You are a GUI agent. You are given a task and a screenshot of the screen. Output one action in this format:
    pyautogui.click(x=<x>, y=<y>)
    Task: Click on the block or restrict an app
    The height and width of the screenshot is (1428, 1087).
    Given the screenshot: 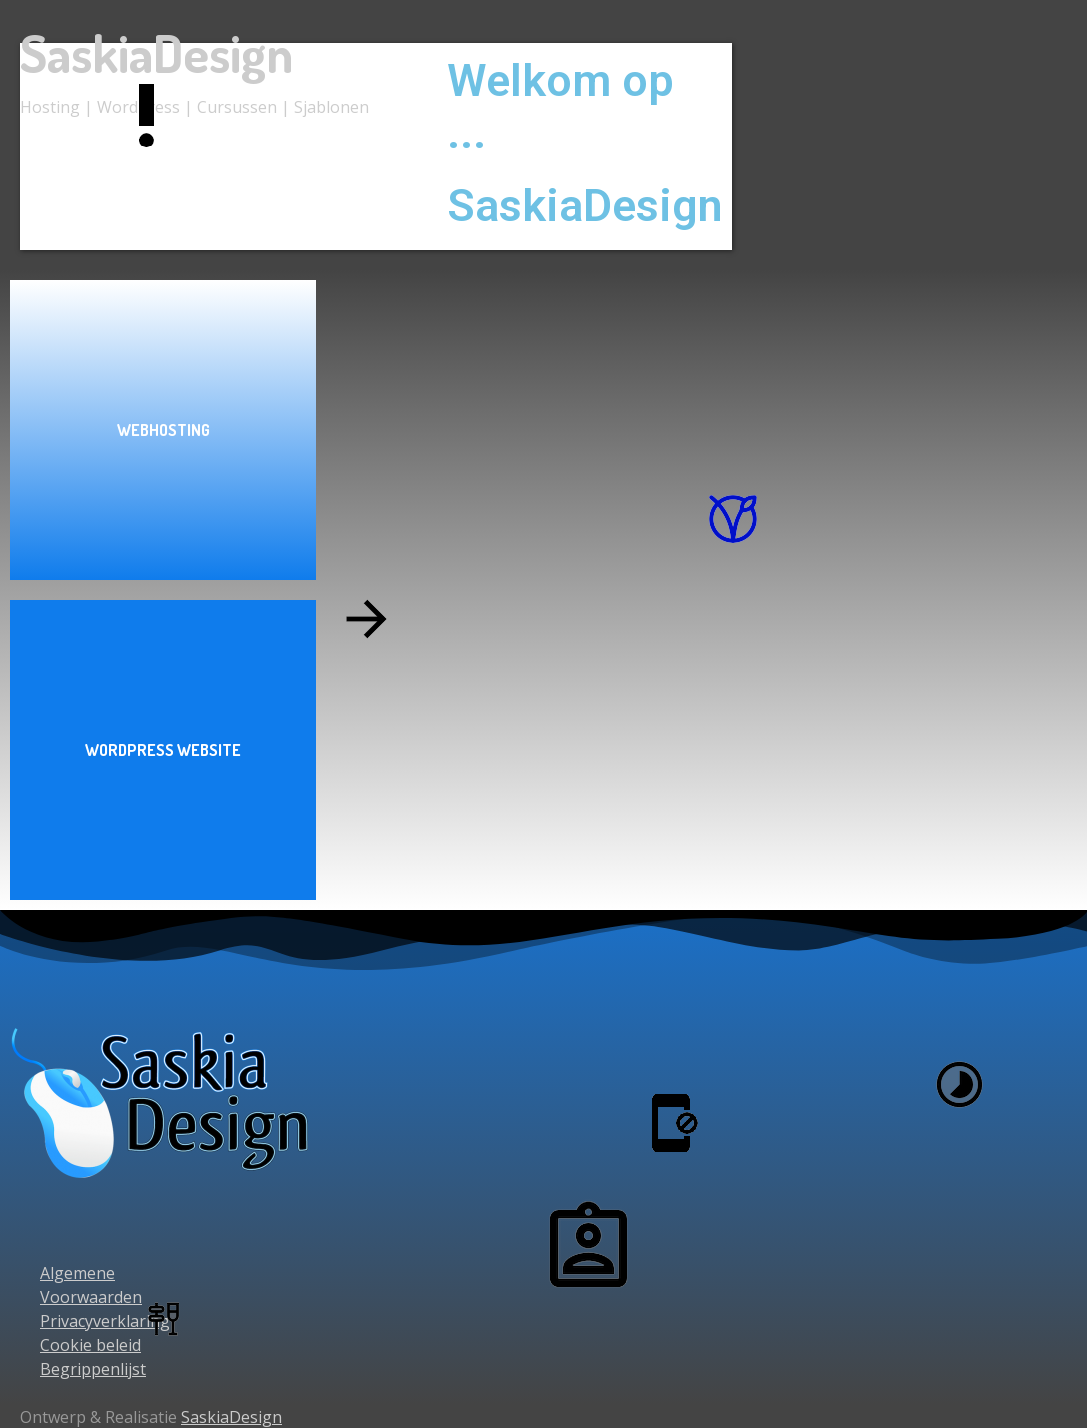 What is the action you would take?
    pyautogui.click(x=671, y=1123)
    